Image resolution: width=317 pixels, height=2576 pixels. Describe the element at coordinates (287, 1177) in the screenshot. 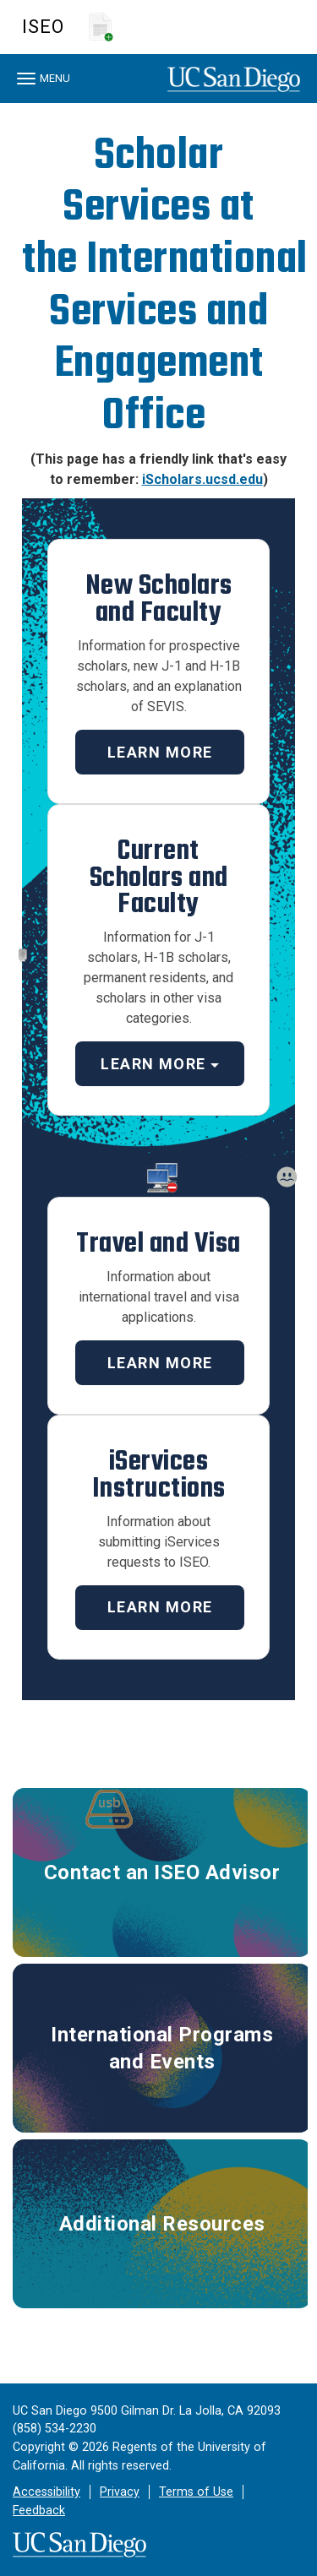

I see `indicates a warning or concerning status` at that location.